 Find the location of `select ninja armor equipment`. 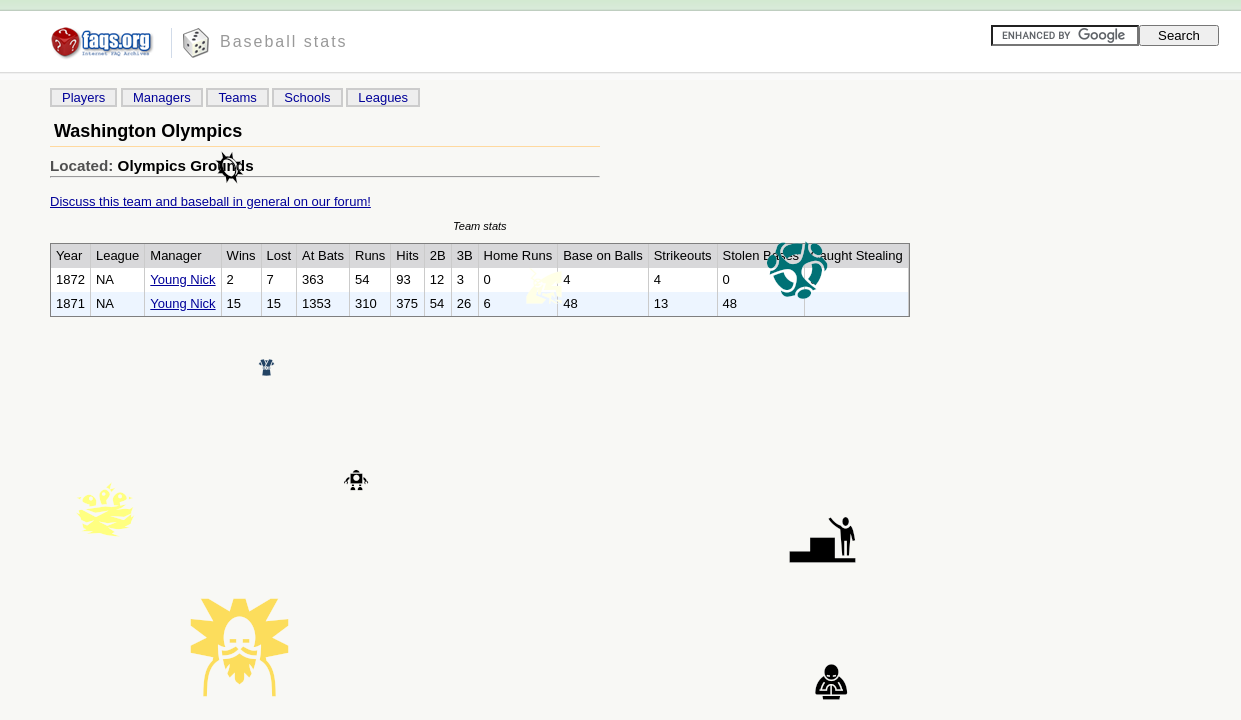

select ninja armor equipment is located at coordinates (266, 367).